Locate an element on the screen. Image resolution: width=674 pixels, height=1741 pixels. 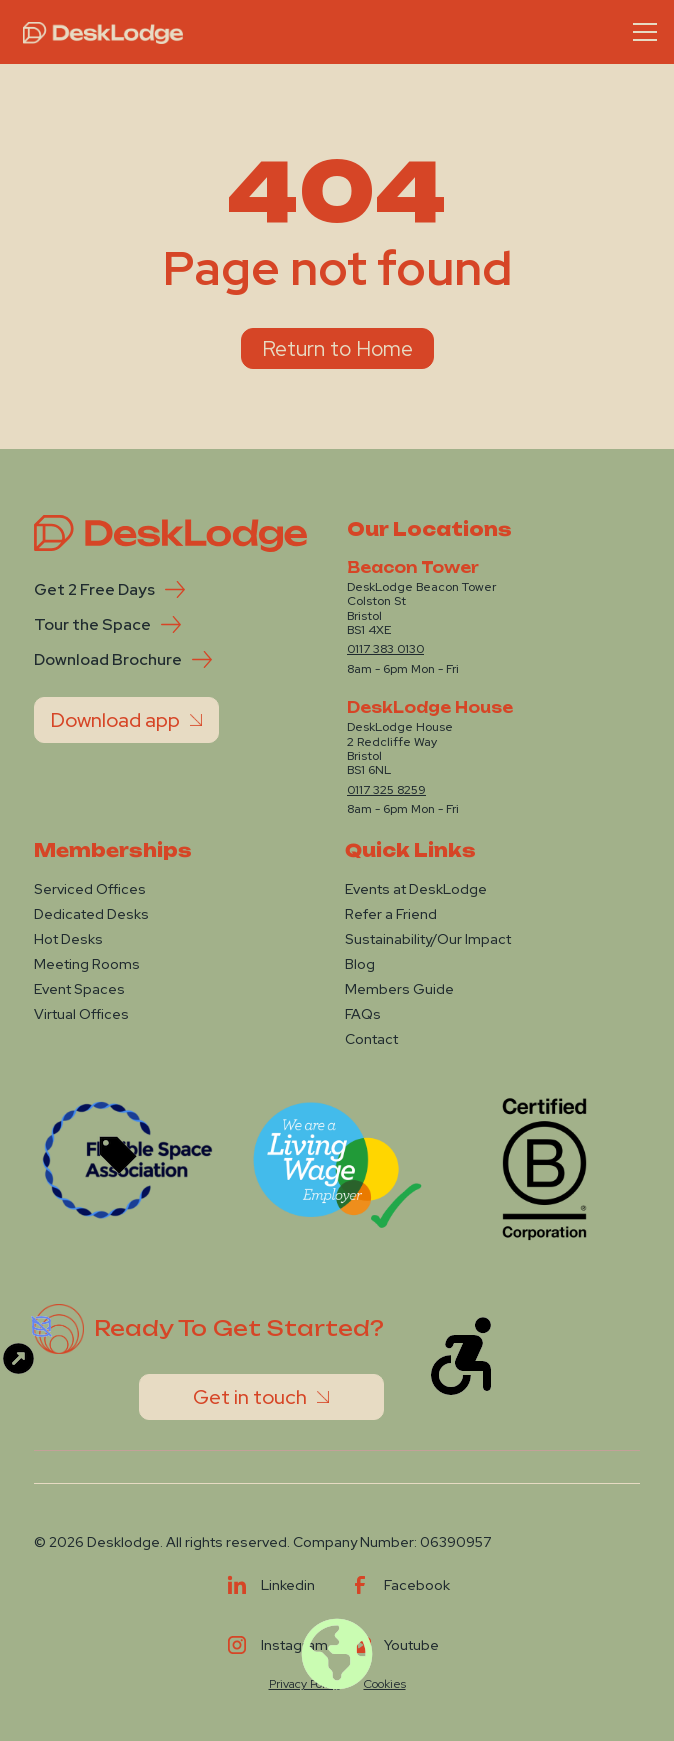
indicates wheelchair accessibility available is located at coordinates (459, 1355).